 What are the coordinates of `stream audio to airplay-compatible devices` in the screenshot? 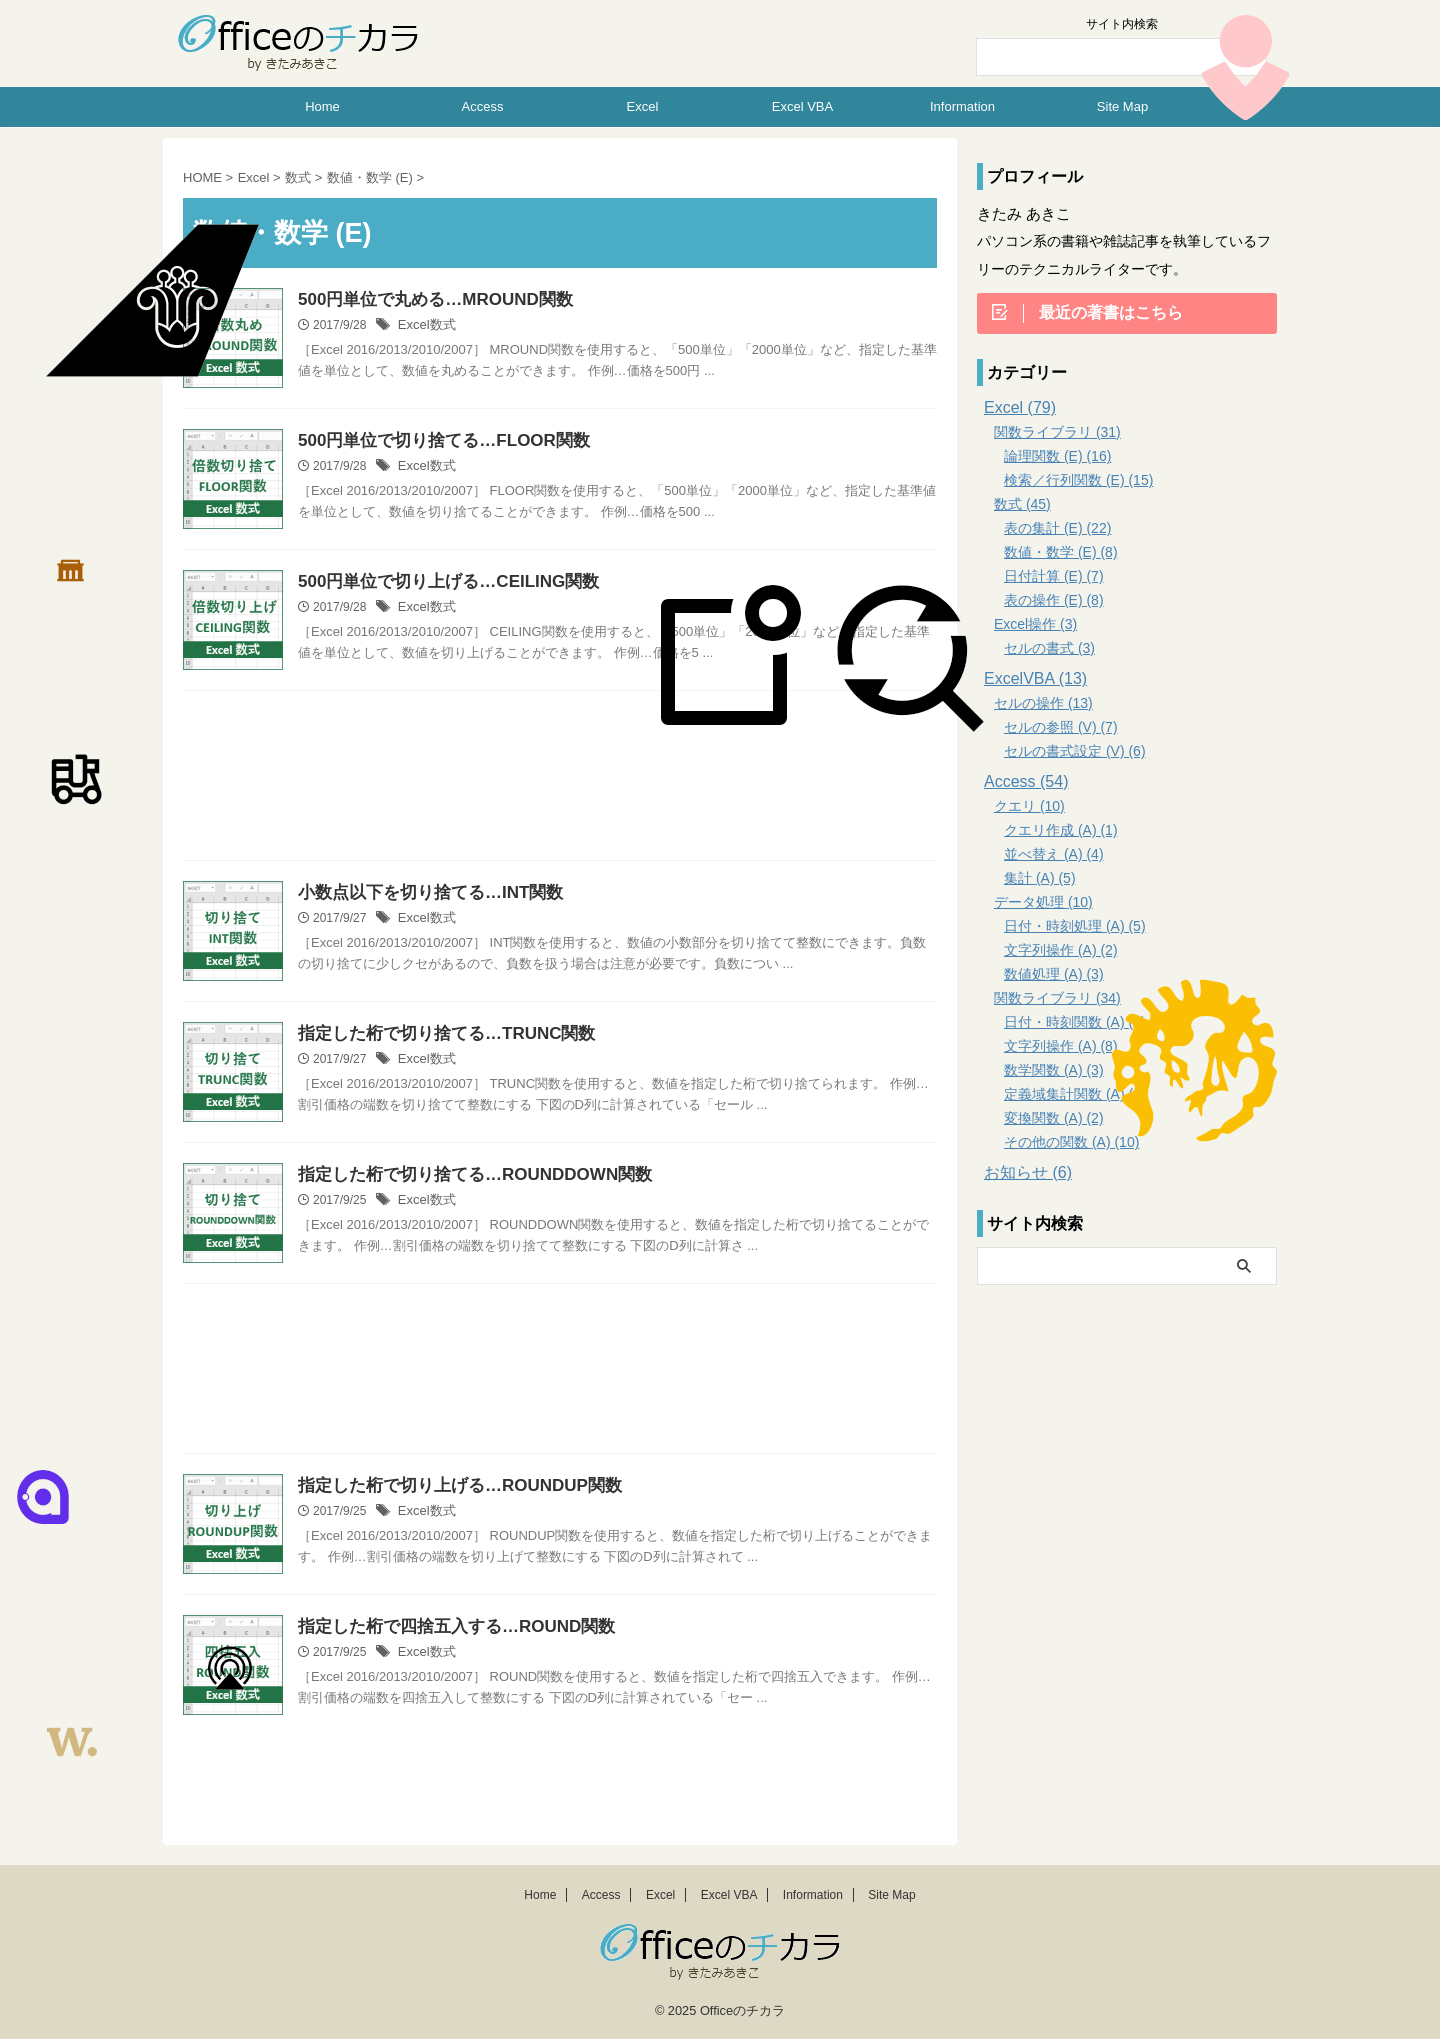 It's located at (230, 1668).